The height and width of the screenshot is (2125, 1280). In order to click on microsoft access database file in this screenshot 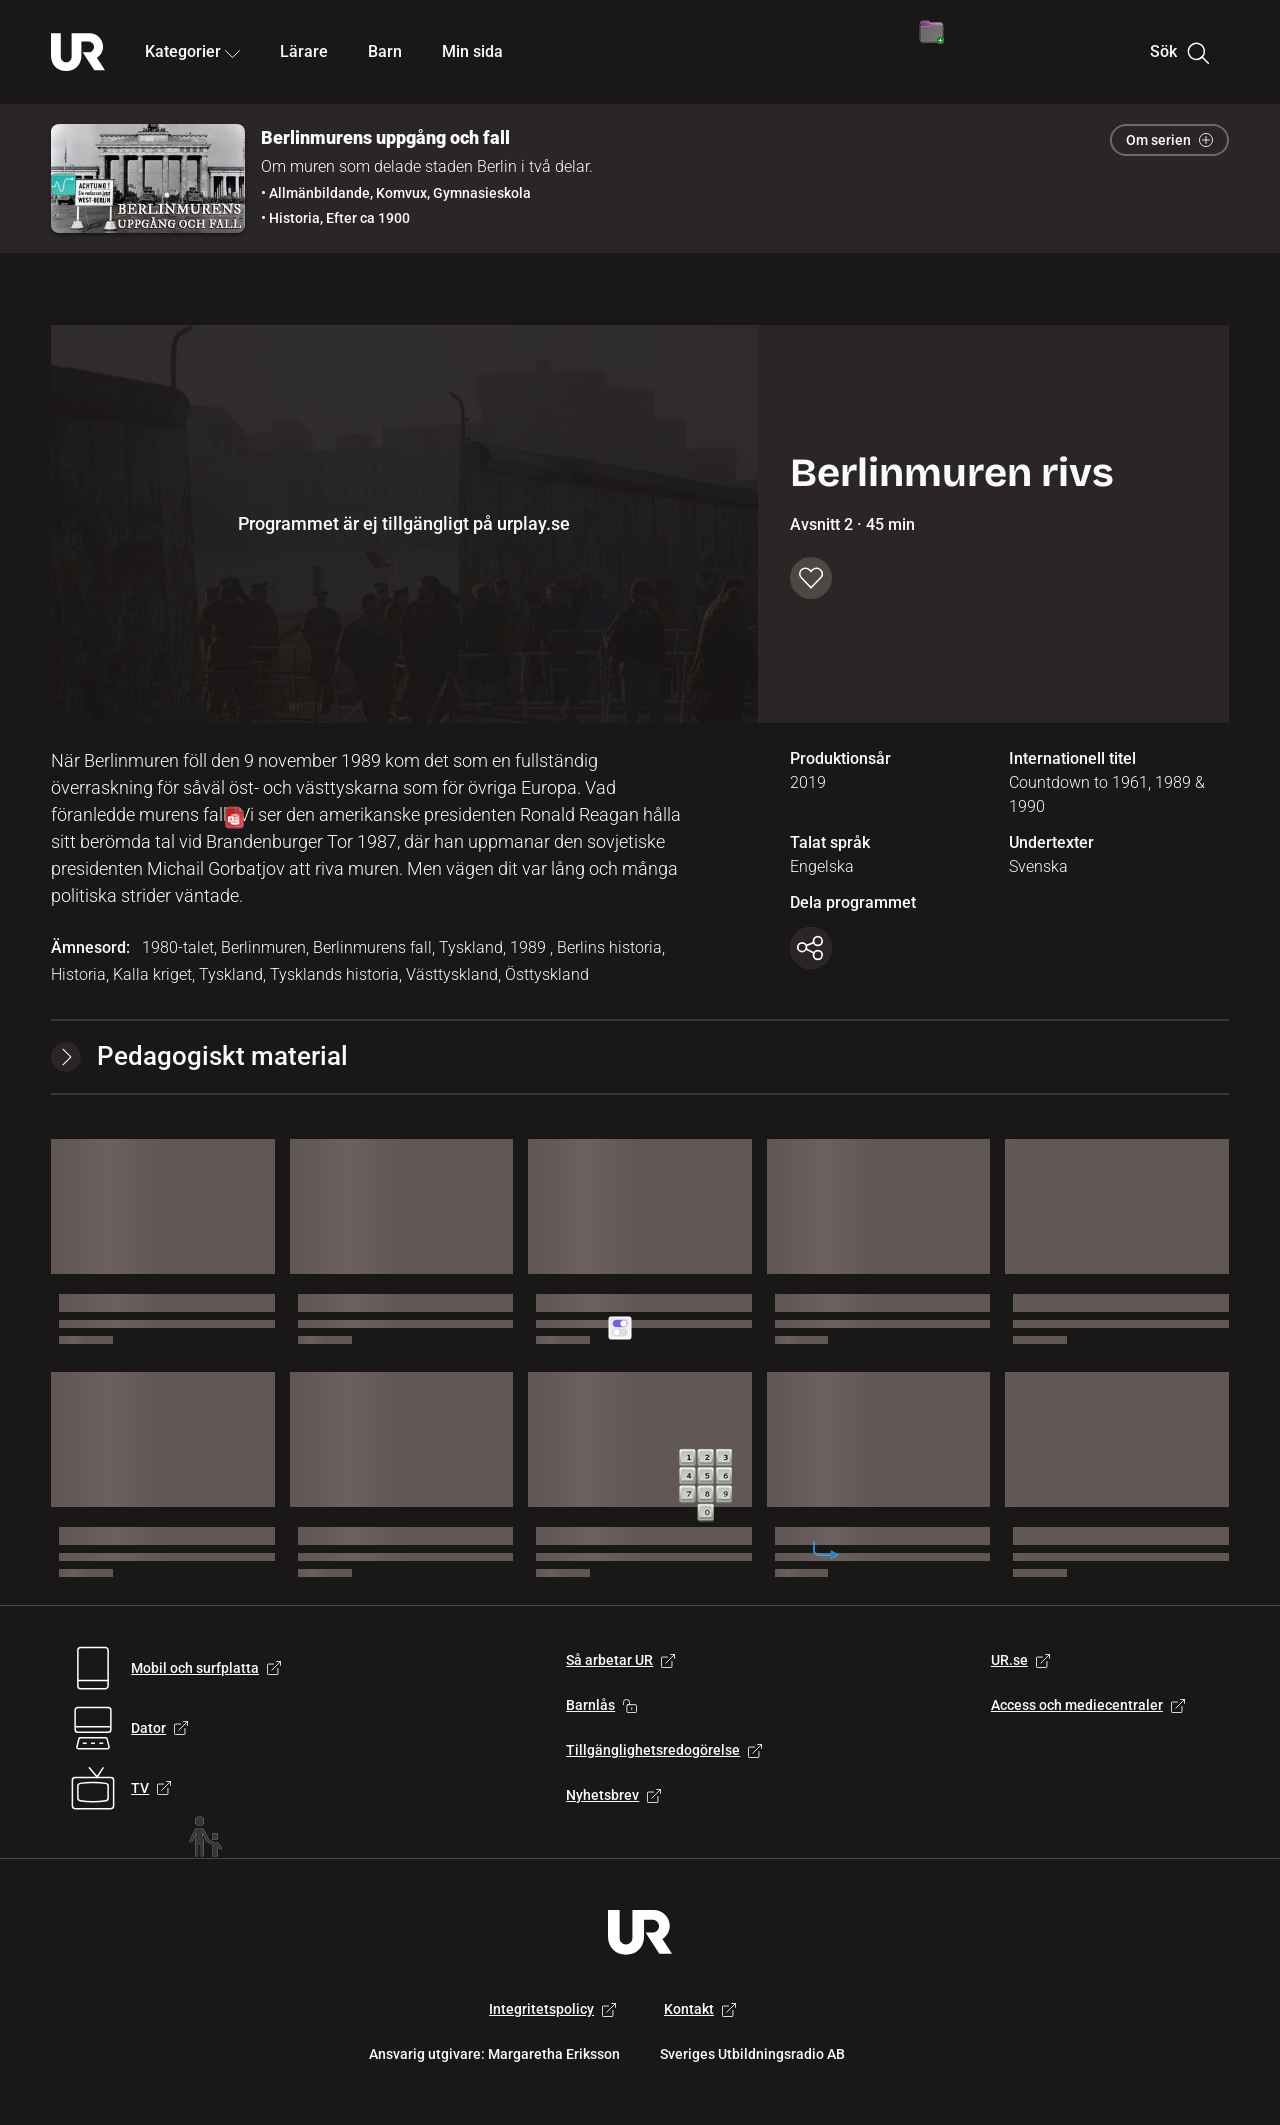, I will do `click(234, 817)`.